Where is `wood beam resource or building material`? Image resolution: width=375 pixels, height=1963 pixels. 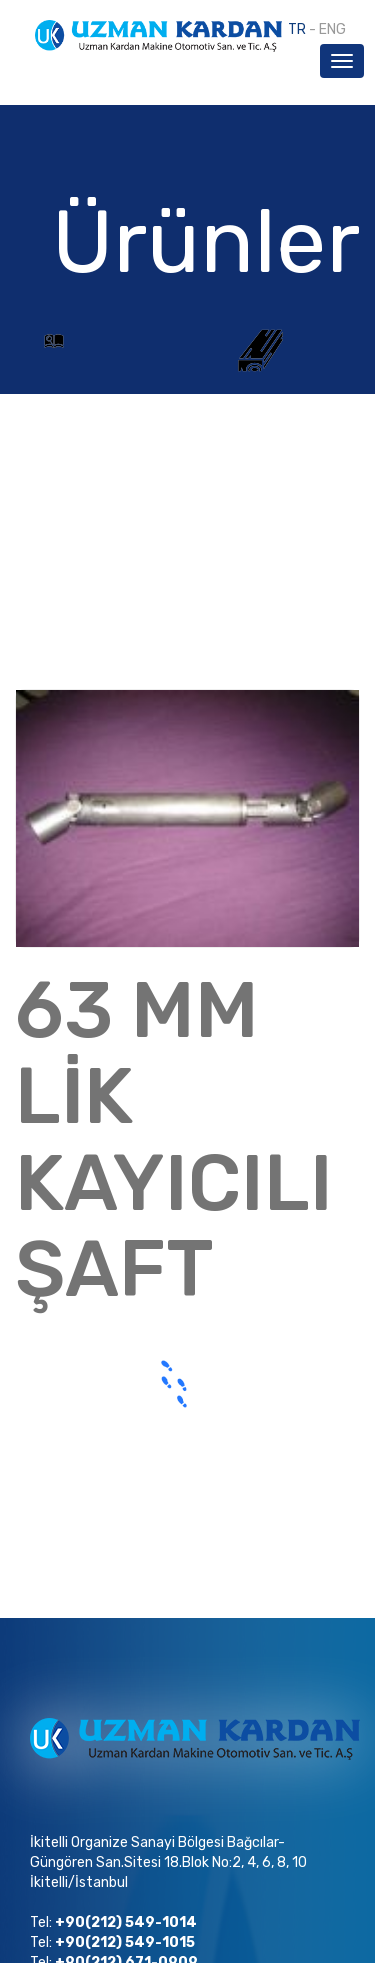 wood beam resource or building material is located at coordinates (260, 350).